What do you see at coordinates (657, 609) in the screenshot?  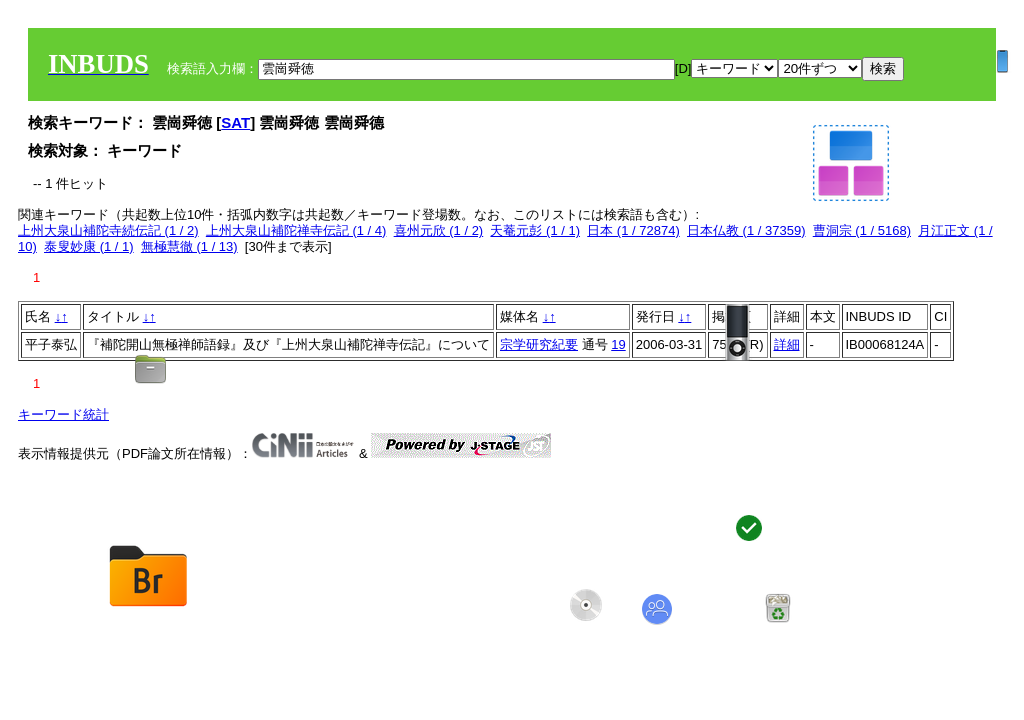 I see `access user account and personal settings` at bounding box center [657, 609].